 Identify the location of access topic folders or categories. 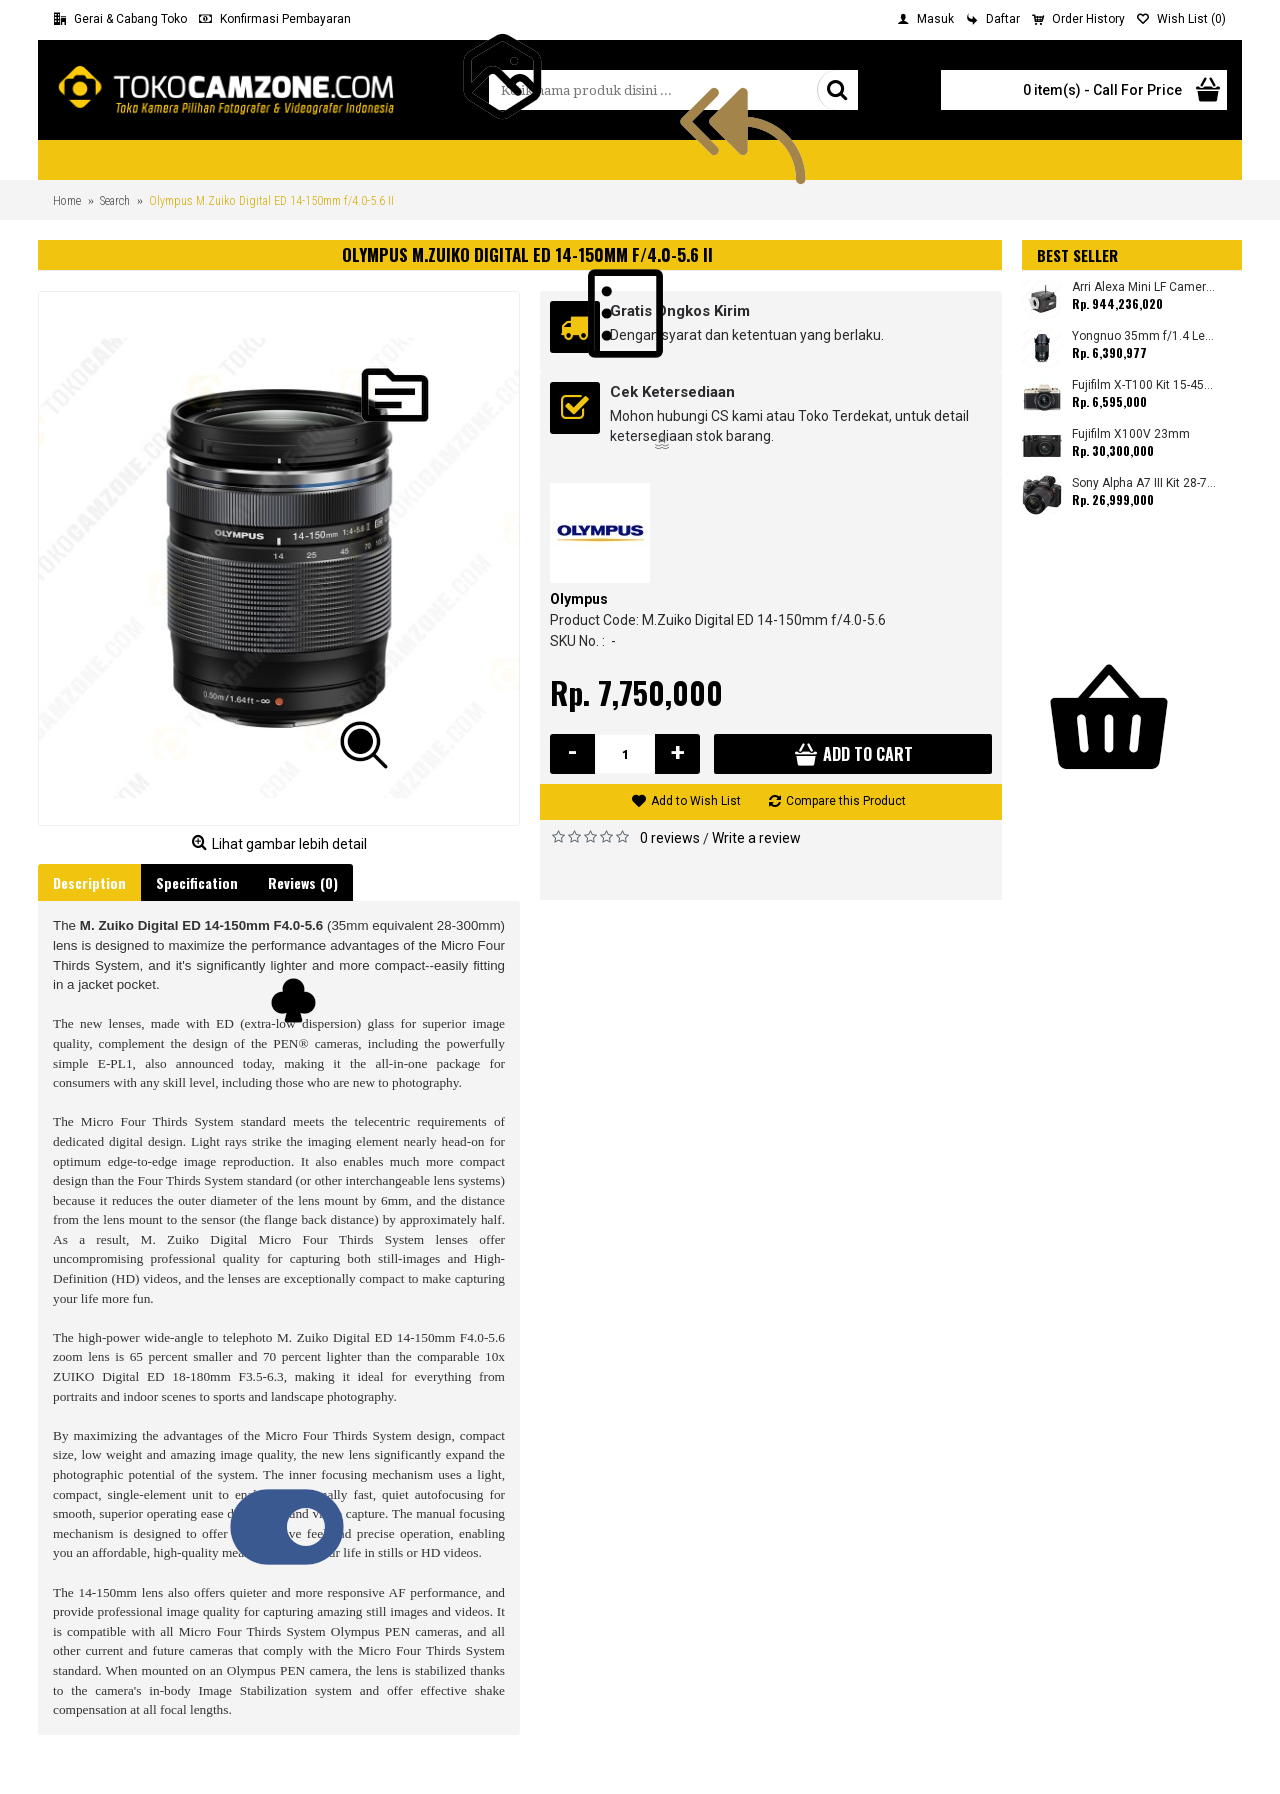
(395, 395).